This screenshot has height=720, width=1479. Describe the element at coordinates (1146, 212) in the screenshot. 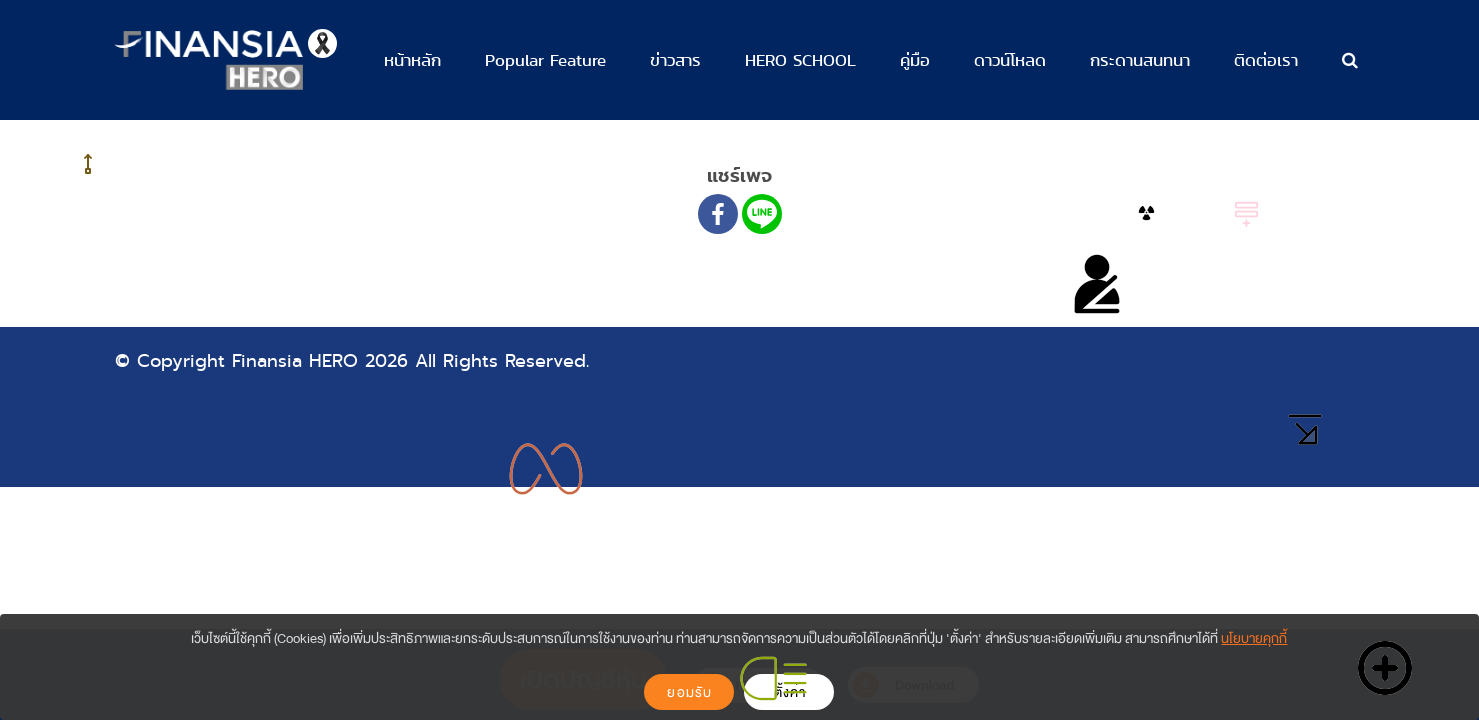

I see `indicates radioactive or hazardous material warning` at that location.